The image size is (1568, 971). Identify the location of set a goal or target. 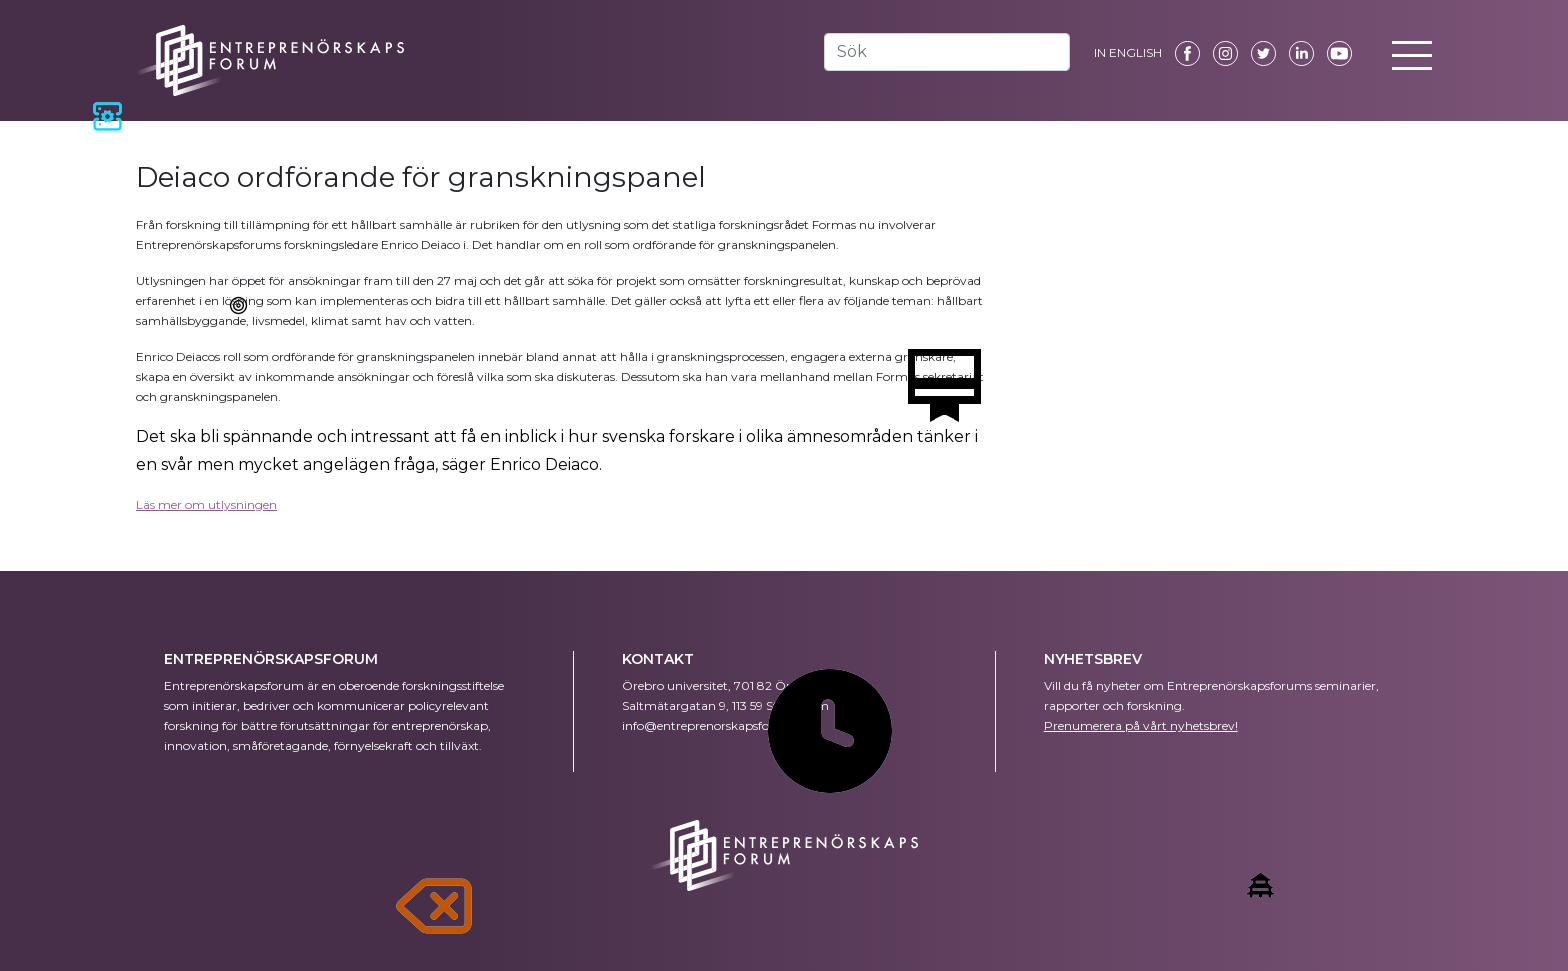
(238, 305).